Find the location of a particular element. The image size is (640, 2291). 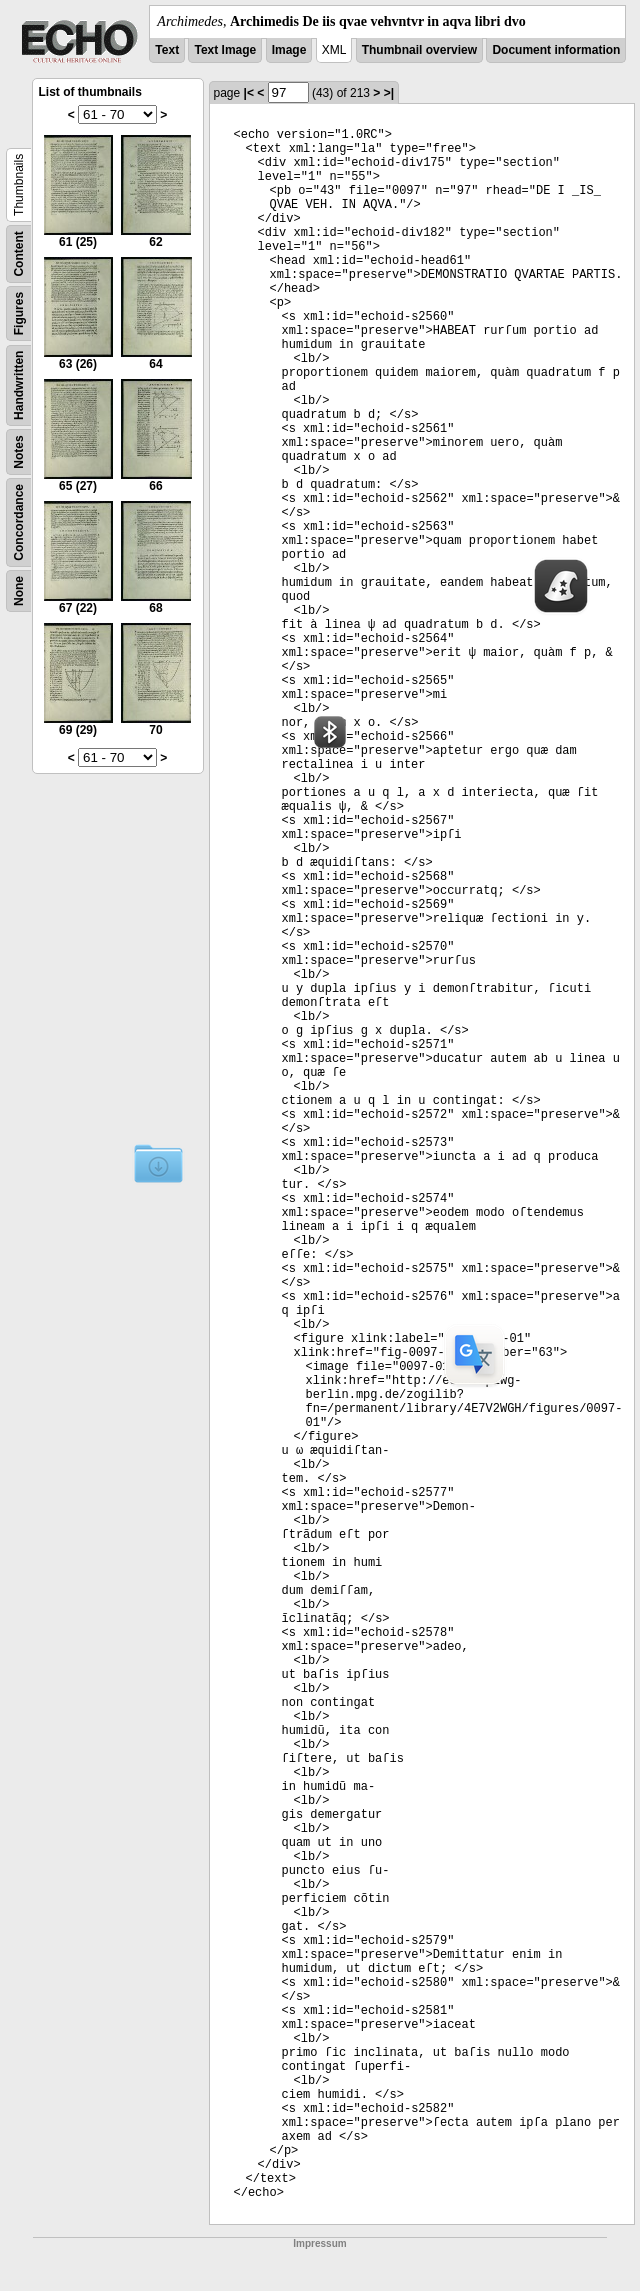

open google translate app is located at coordinates (474, 1354).